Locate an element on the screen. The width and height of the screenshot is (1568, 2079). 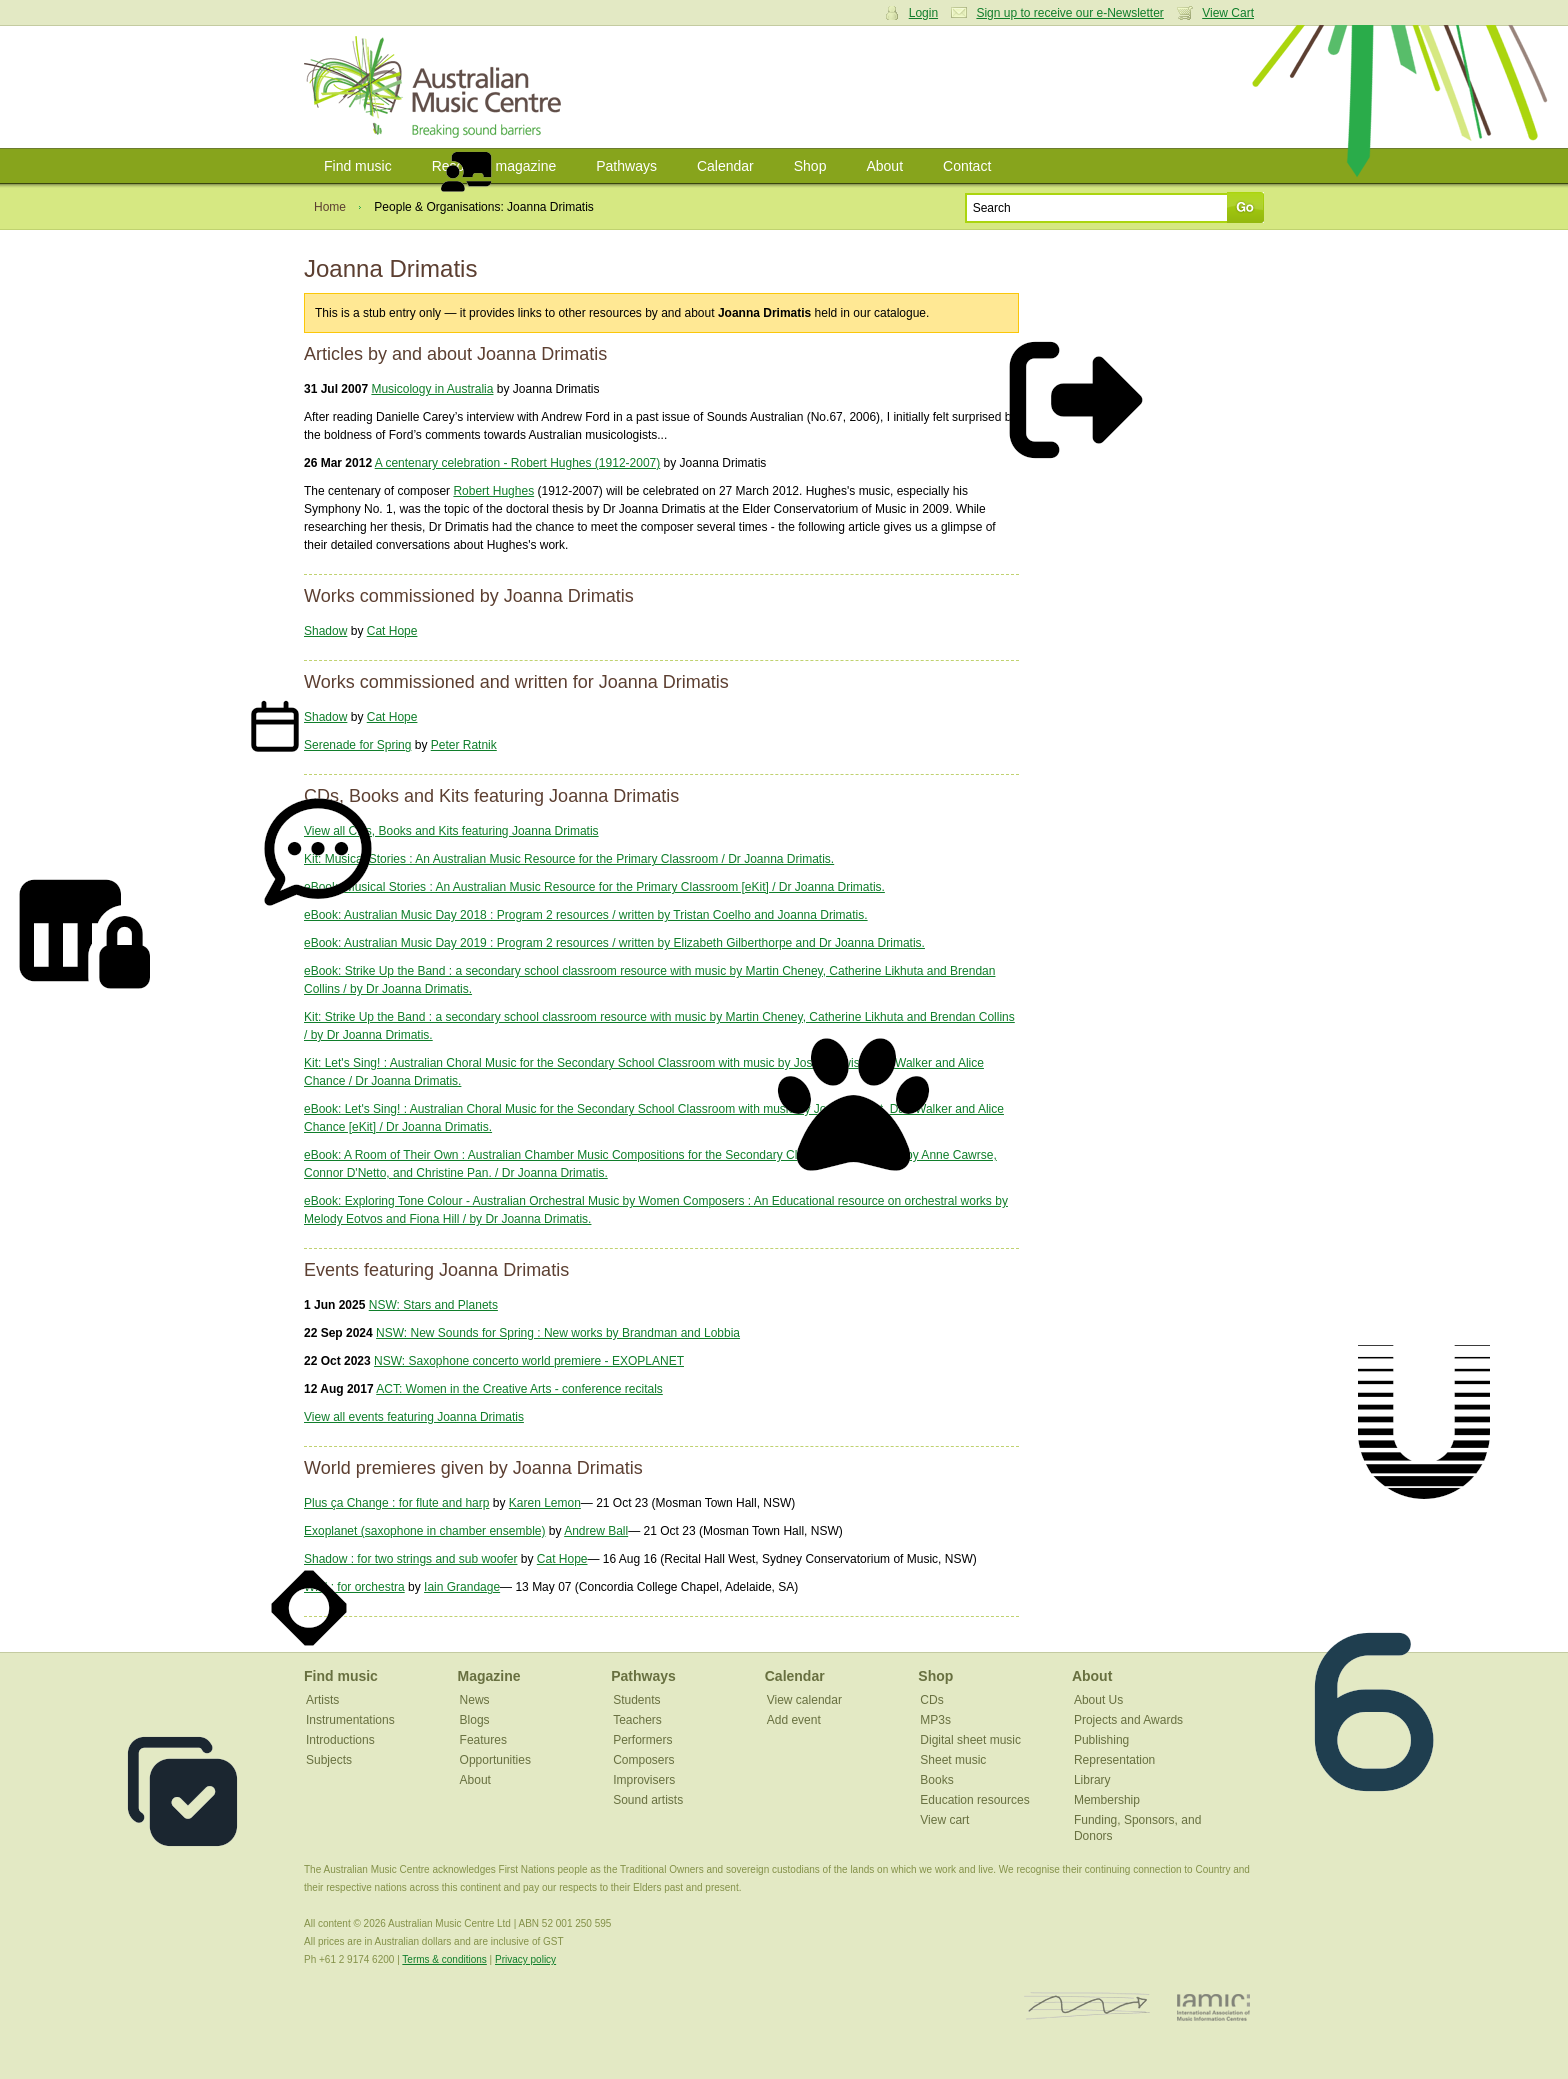
uniregistry brand logo is located at coordinates (1424, 1422).